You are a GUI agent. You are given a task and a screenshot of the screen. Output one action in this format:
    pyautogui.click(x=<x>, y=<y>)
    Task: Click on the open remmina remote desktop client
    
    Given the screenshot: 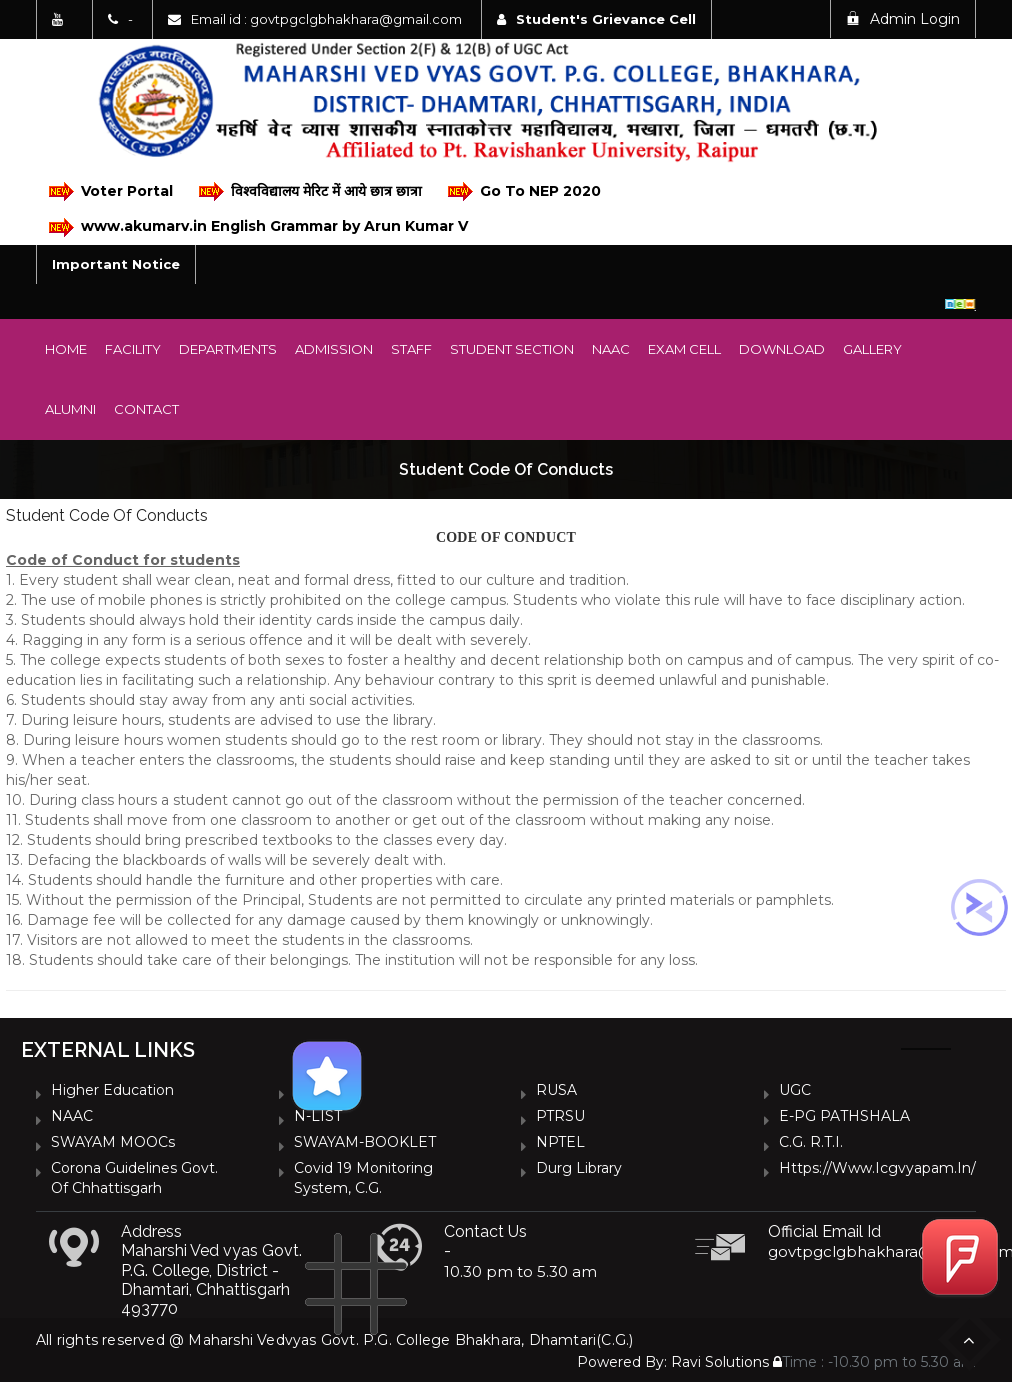 What is the action you would take?
    pyautogui.click(x=979, y=907)
    